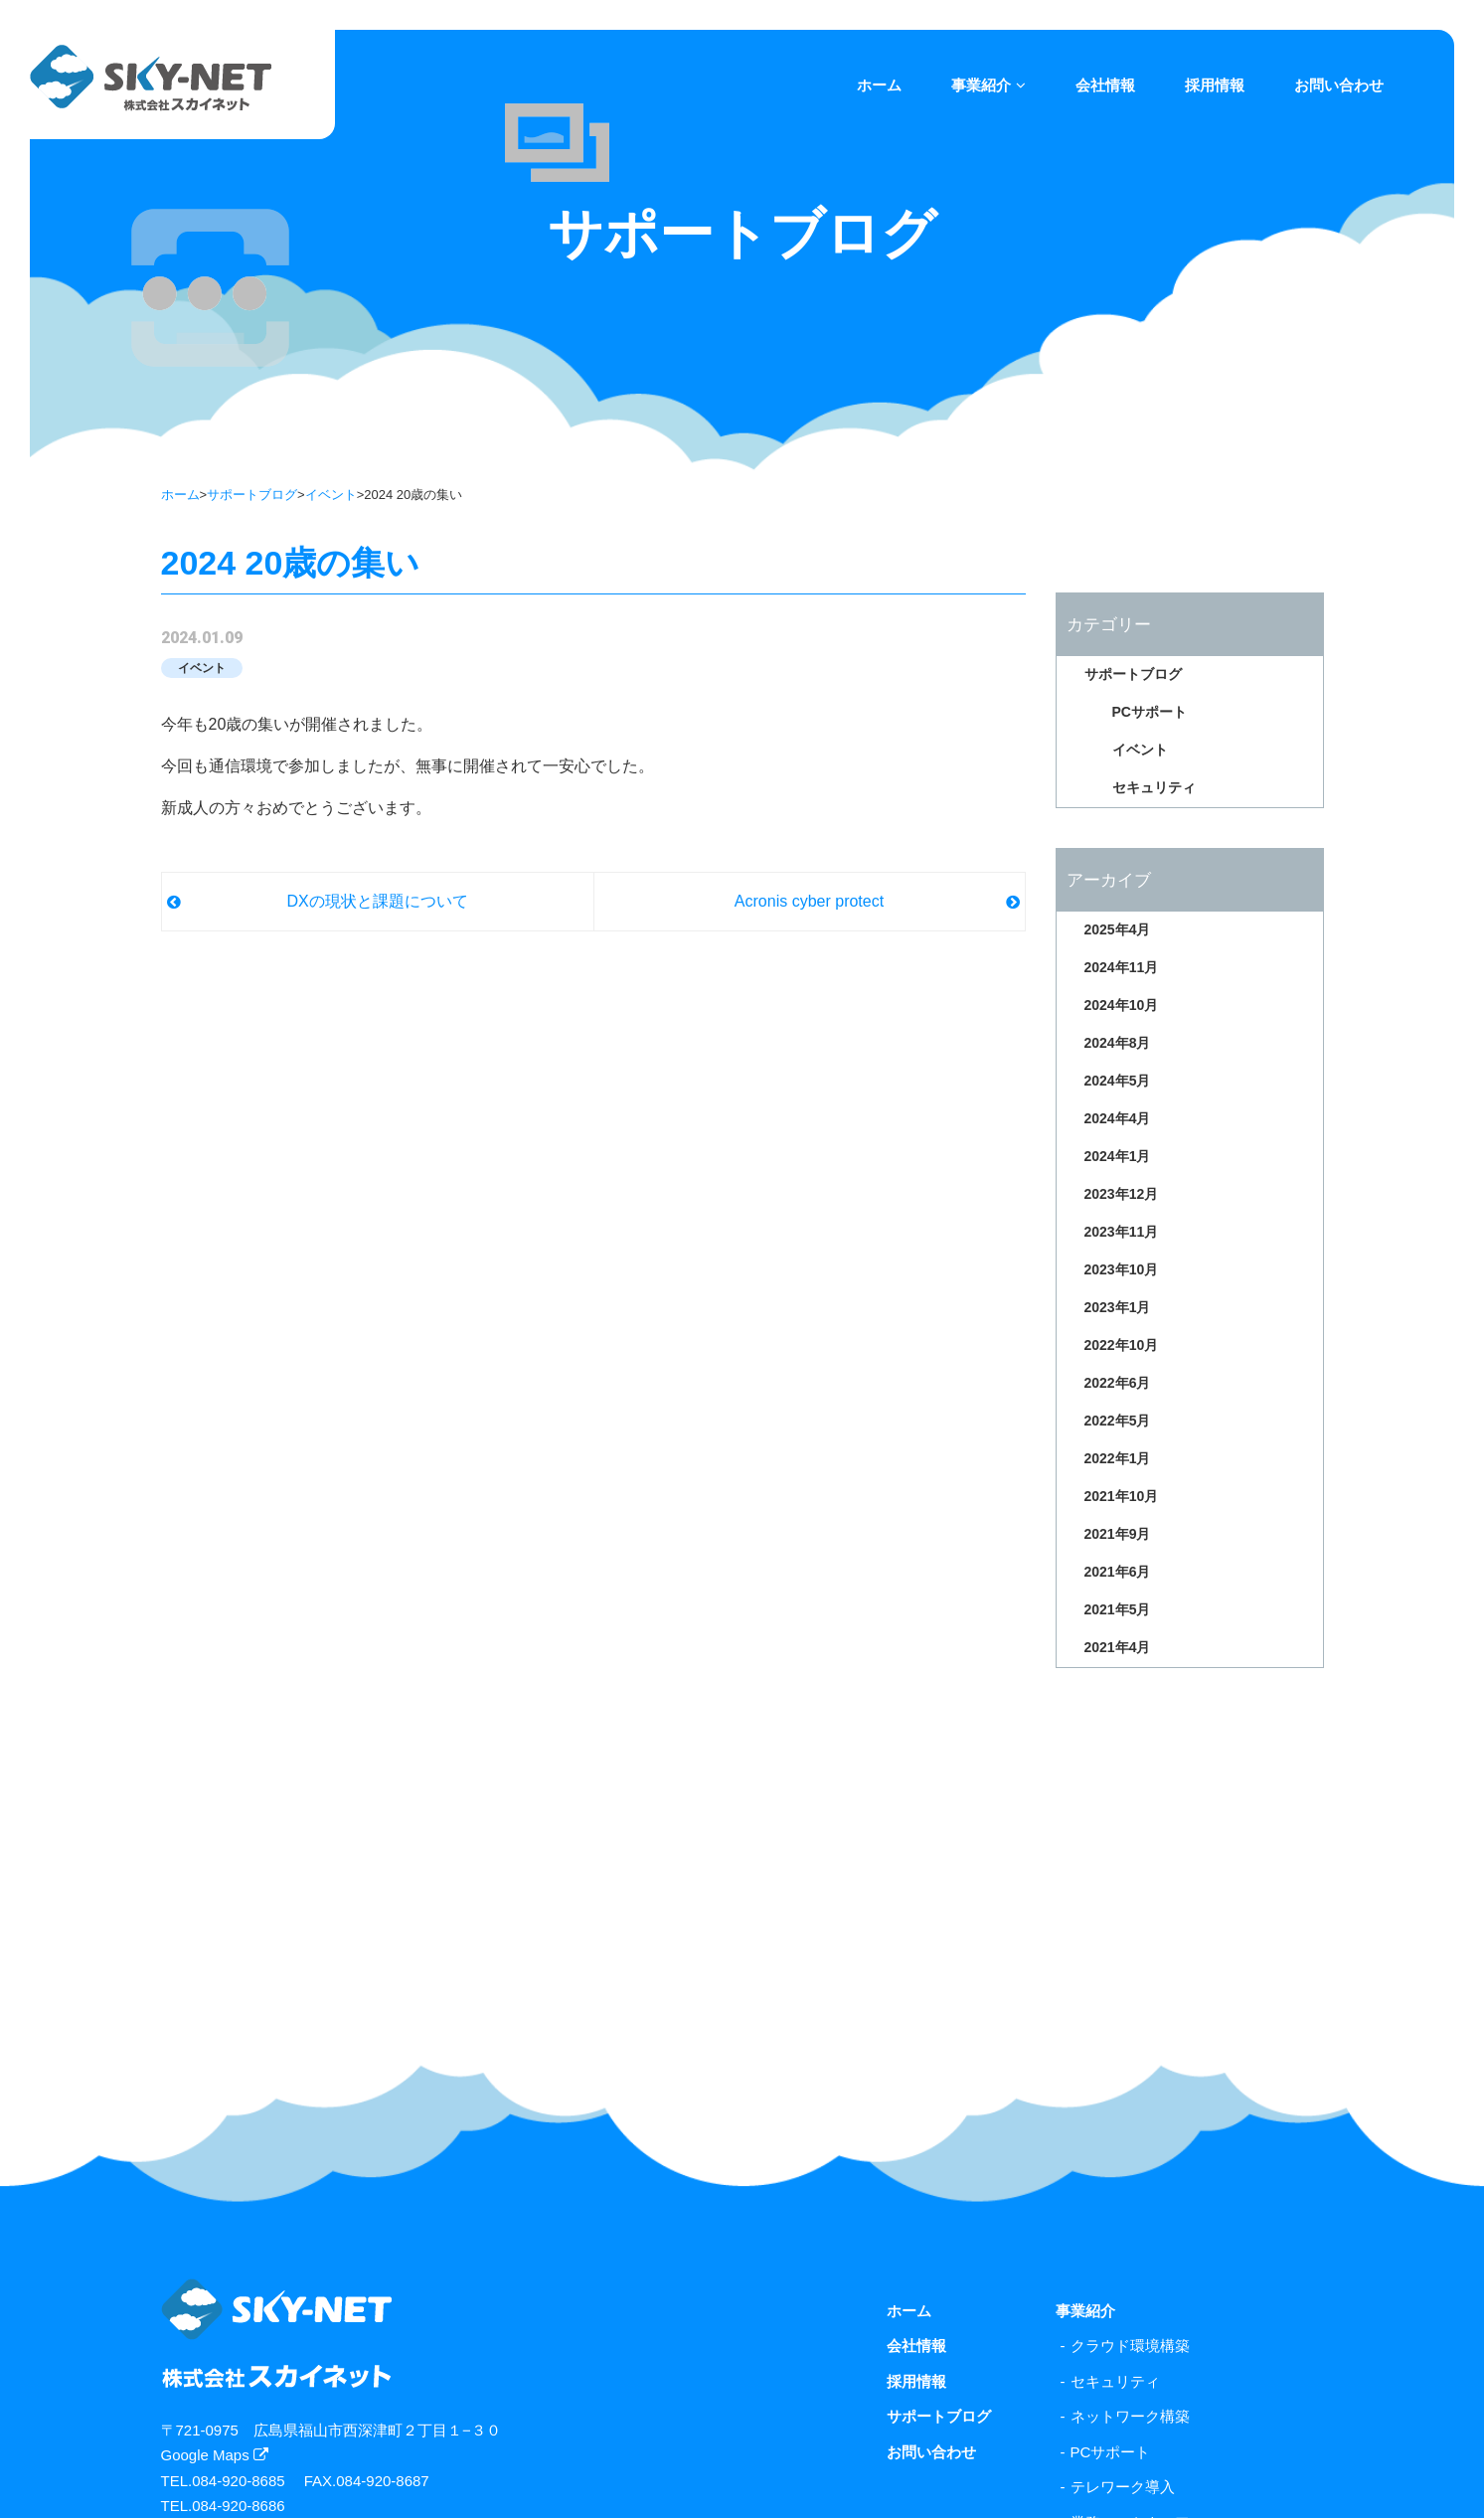 This screenshot has width=1484, height=2518. What do you see at coordinates (210, 287) in the screenshot?
I see `indicates wired network connection in progress` at bounding box center [210, 287].